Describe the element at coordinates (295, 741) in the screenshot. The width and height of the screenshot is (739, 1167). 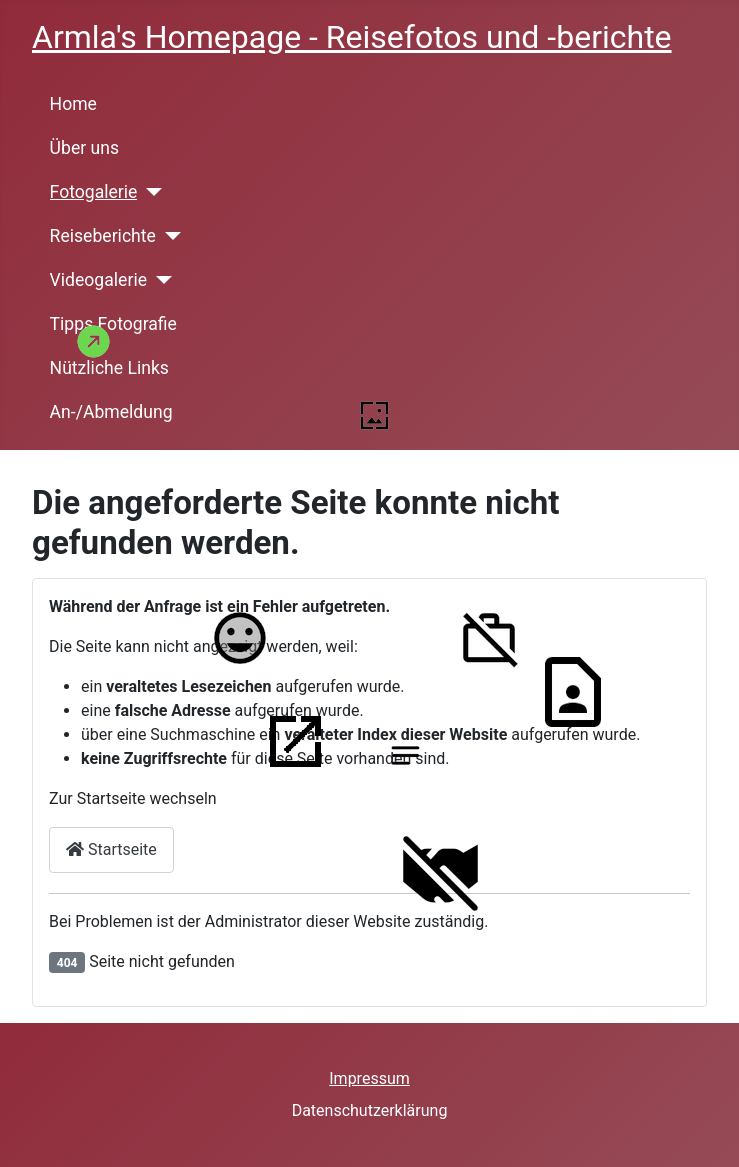
I see `open link in a new window or tab` at that location.